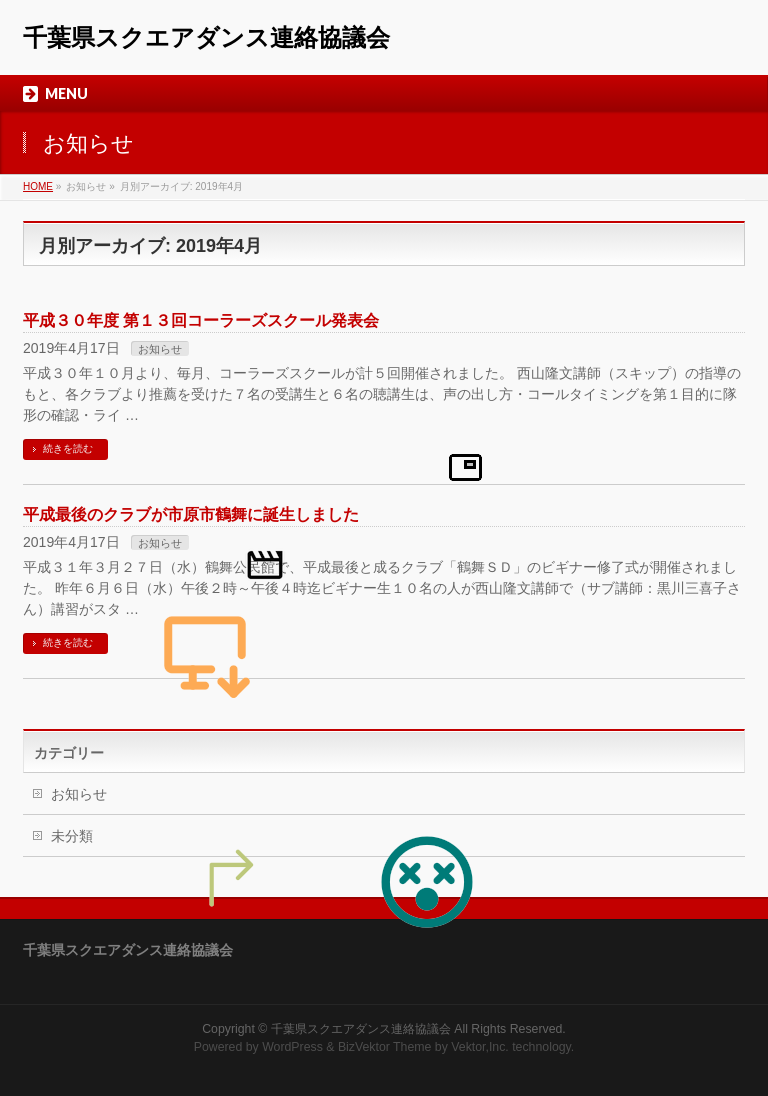 The height and width of the screenshot is (1096, 768). What do you see at coordinates (265, 565) in the screenshot?
I see `access video or movie content` at bounding box center [265, 565].